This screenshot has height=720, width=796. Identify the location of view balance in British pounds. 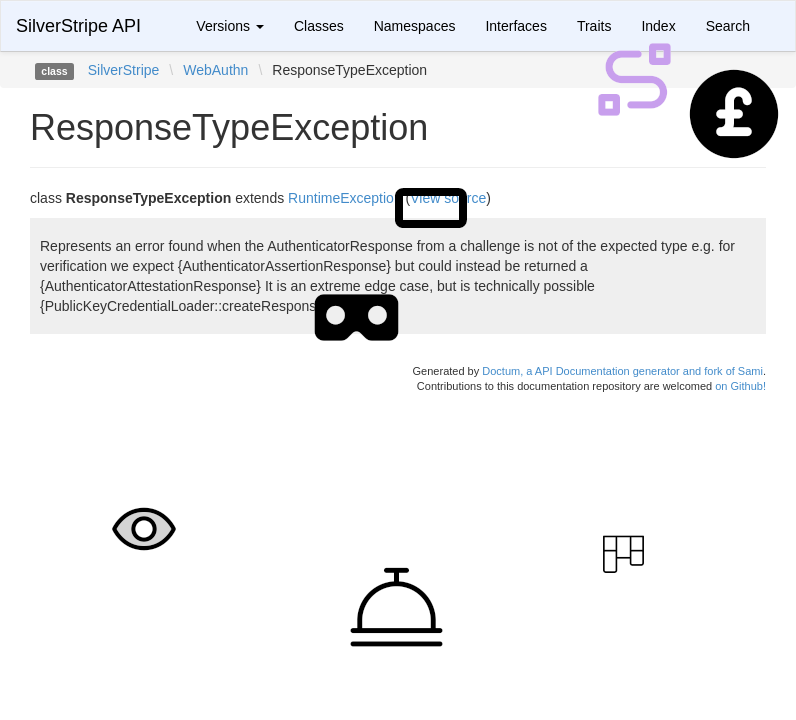
(734, 114).